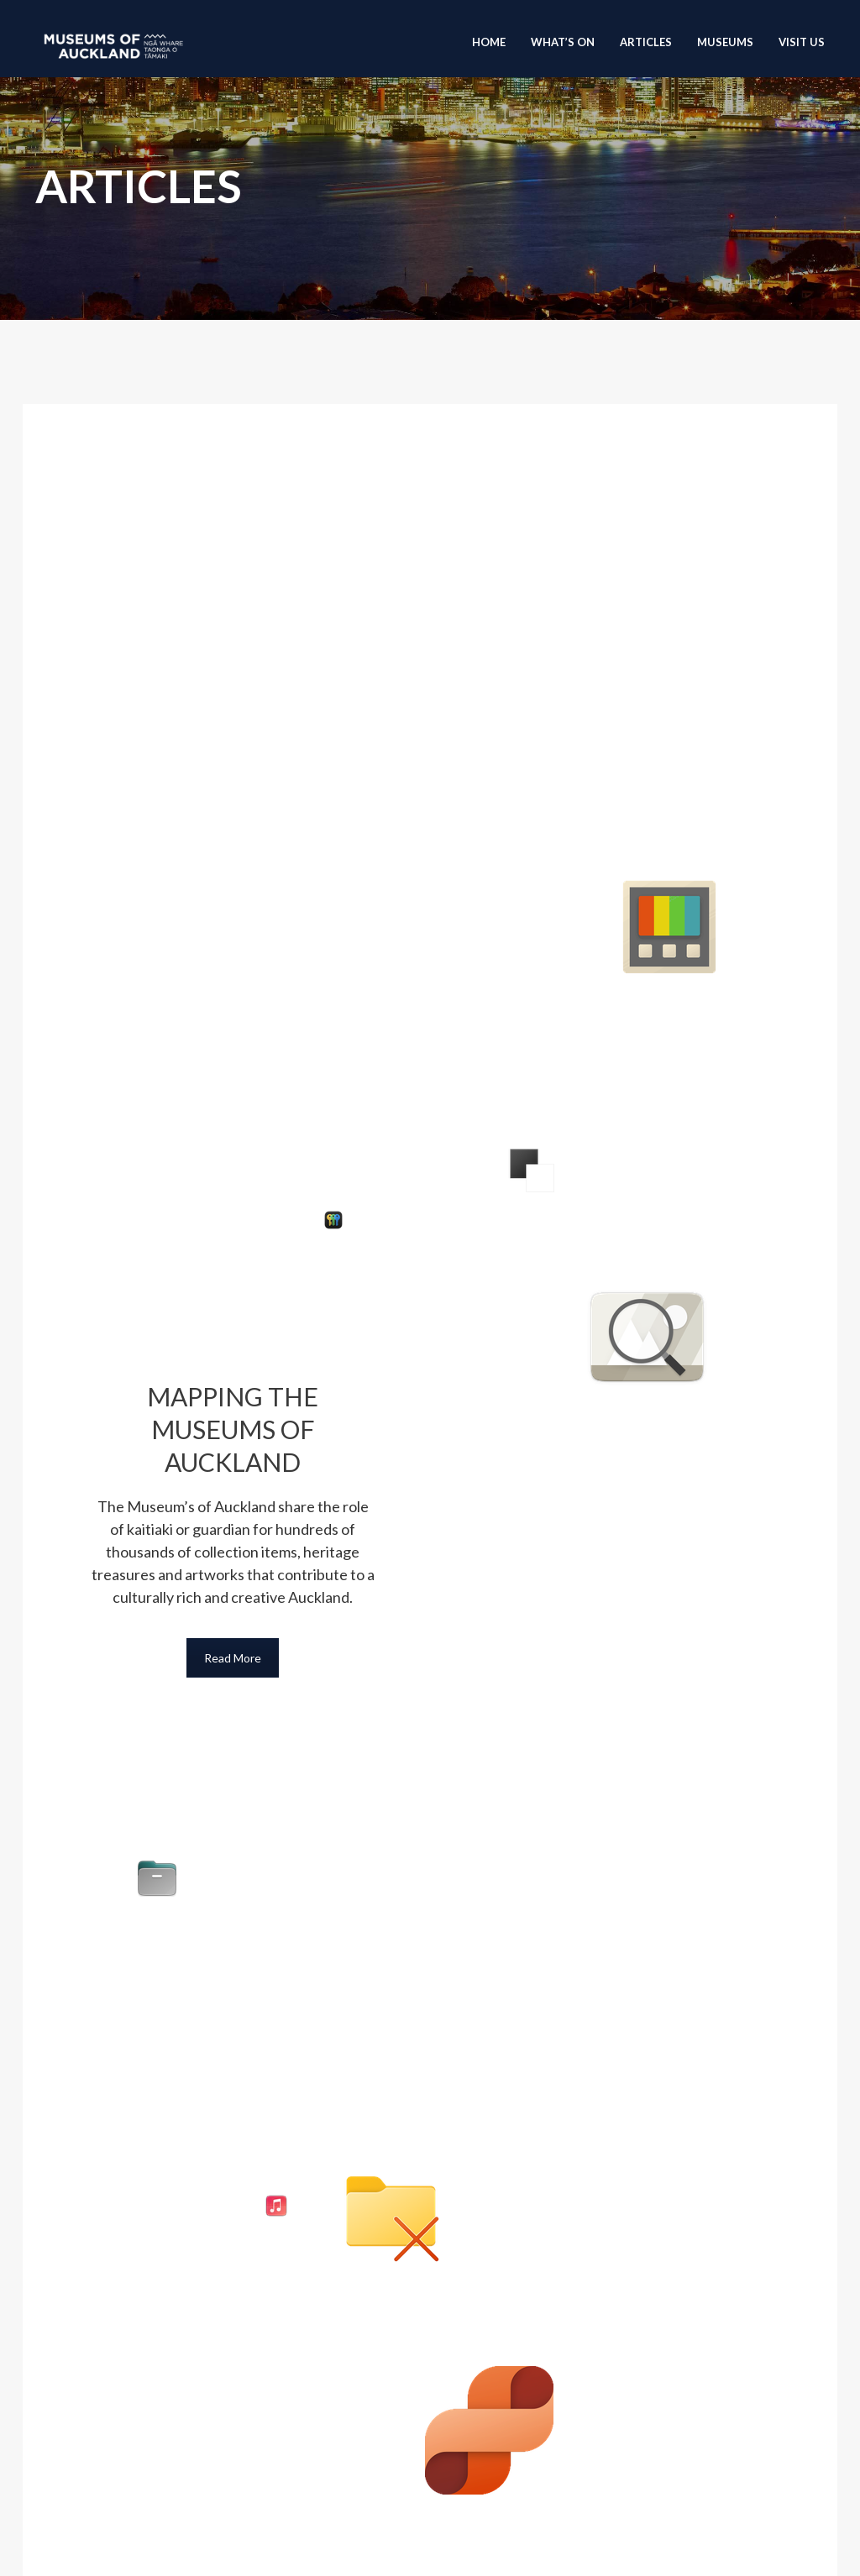 Image resolution: width=860 pixels, height=2576 pixels. What do you see at coordinates (157, 1878) in the screenshot?
I see `open the file manager application` at bounding box center [157, 1878].